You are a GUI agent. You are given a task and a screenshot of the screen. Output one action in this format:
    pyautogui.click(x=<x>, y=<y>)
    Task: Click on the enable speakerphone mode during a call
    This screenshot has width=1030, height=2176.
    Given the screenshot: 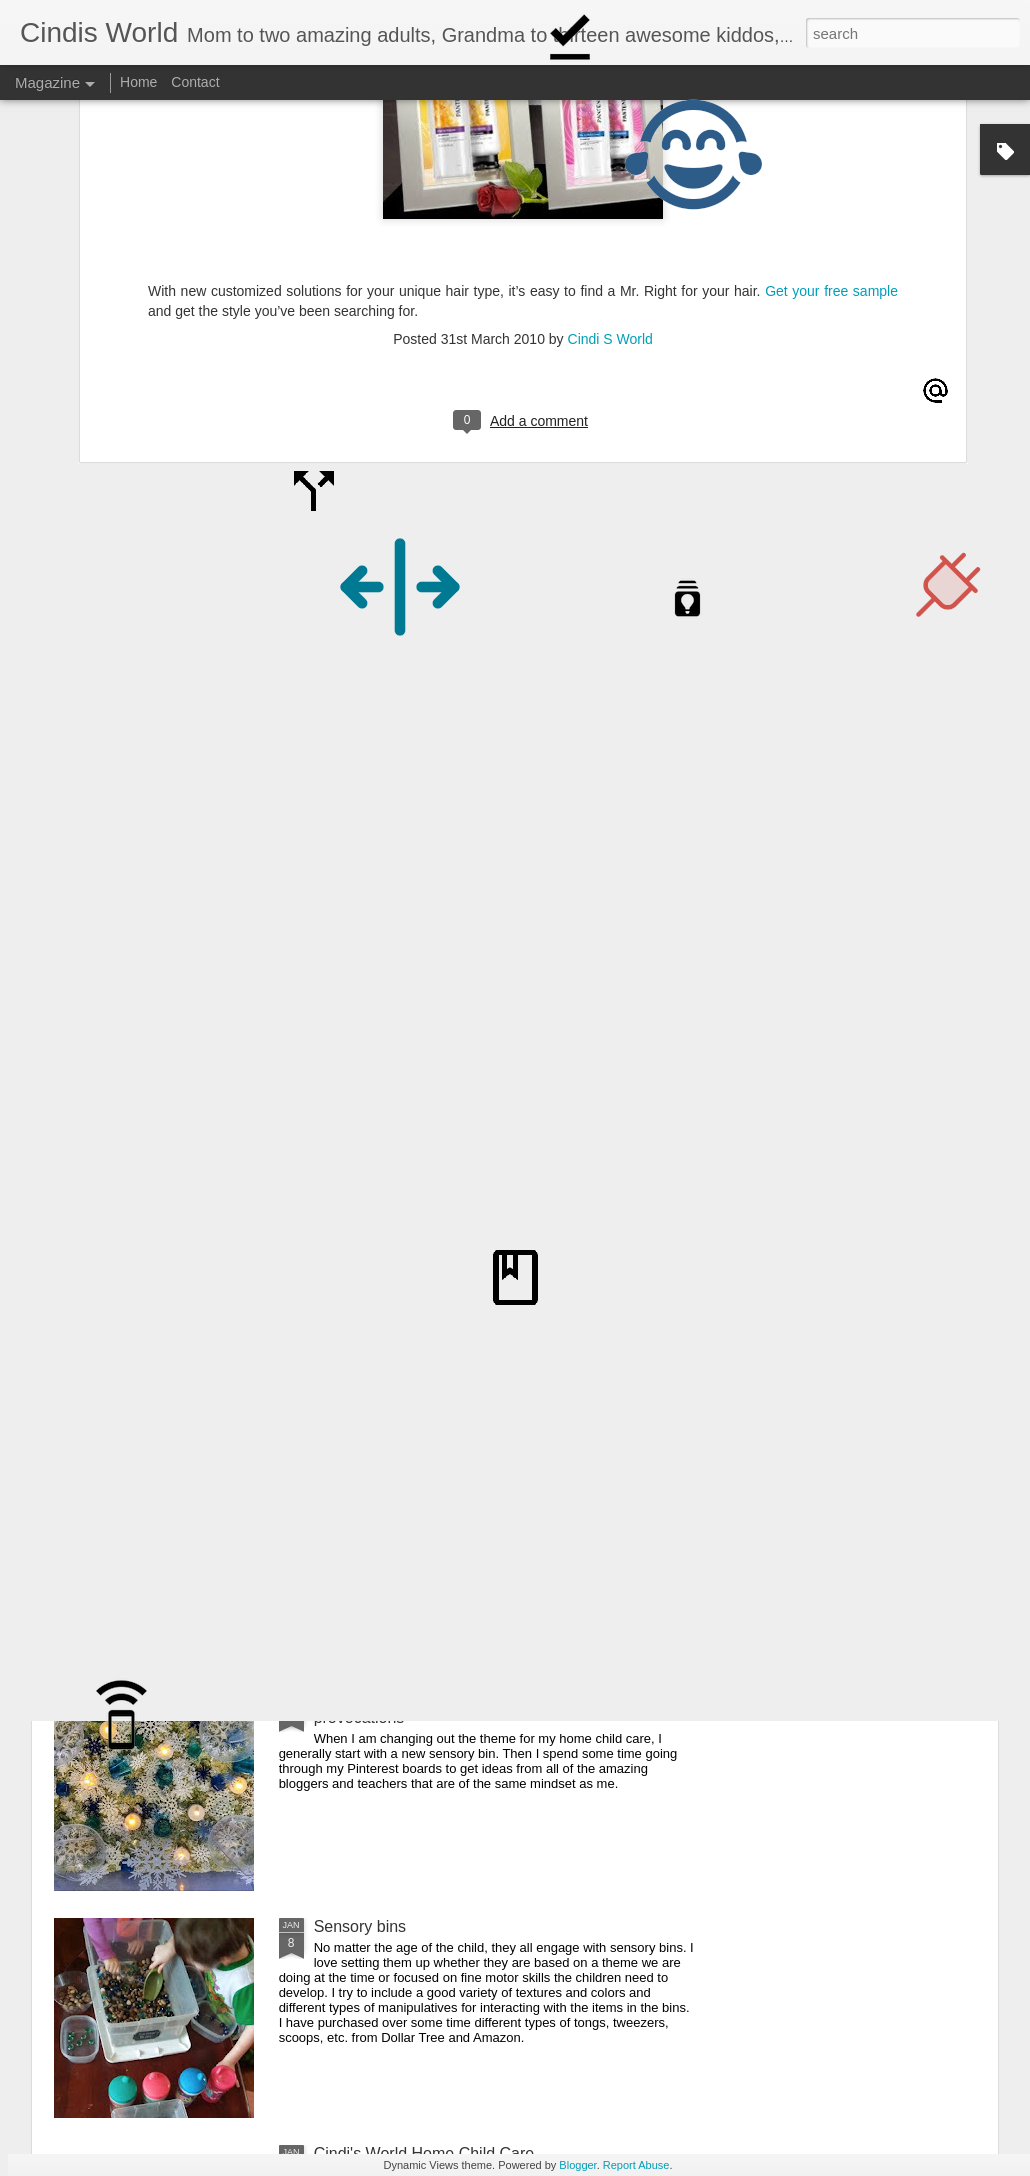 What is the action you would take?
    pyautogui.click(x=121, y=1716)
    